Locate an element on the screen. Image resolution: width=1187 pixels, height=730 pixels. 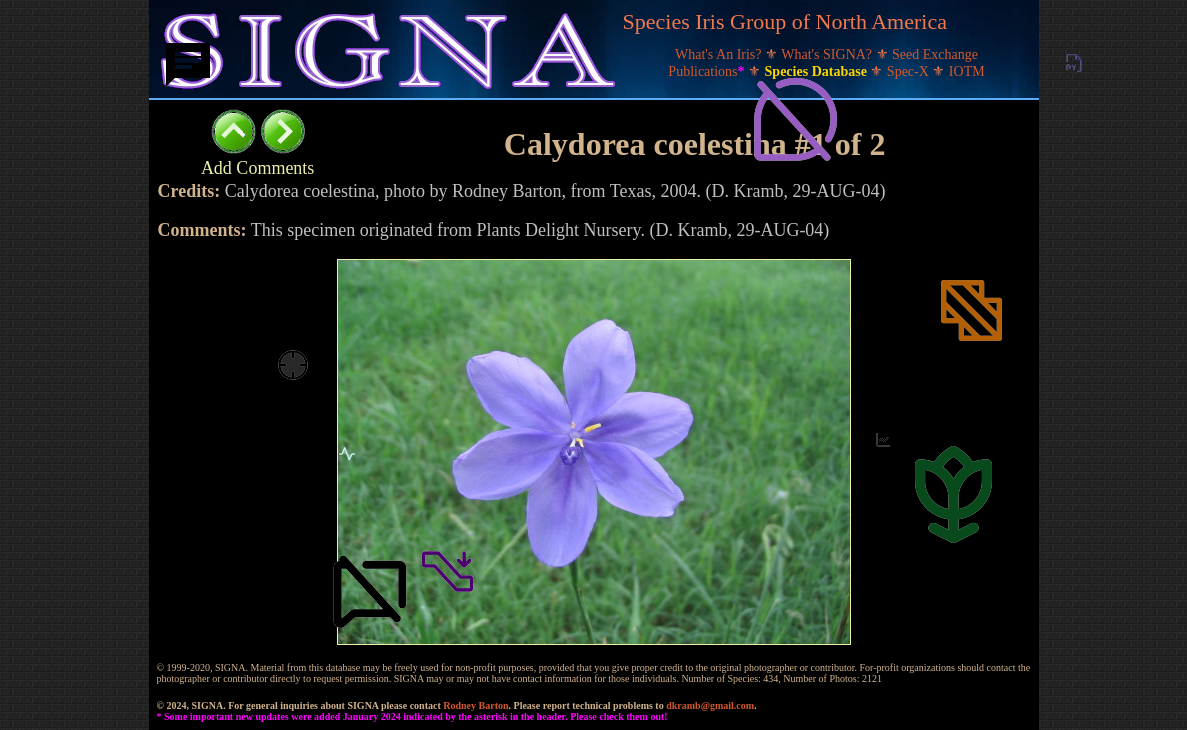
navigate to escalator going down is located at coordinates (447, 571).